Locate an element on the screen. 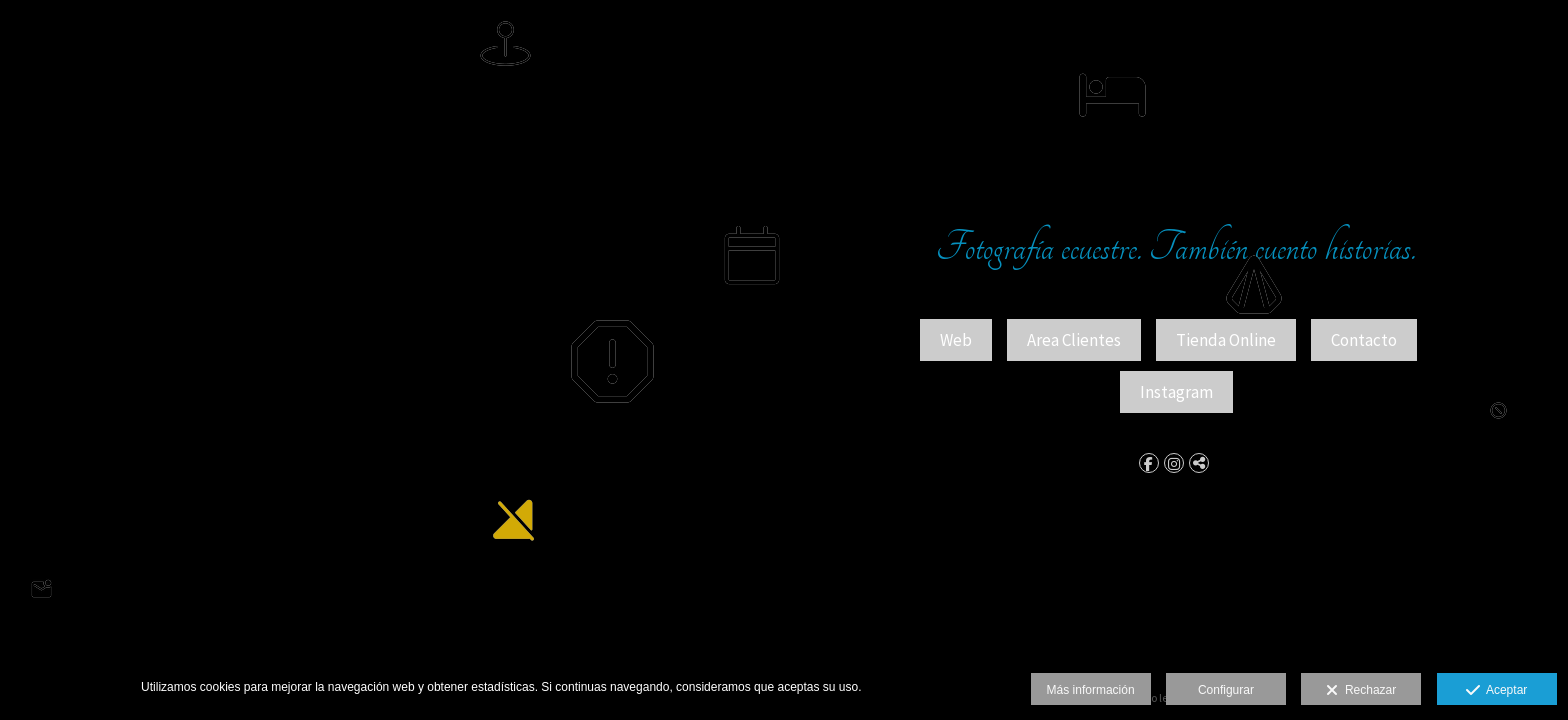 The width and height of the screenshot is (1568, 720). indicates a warning or critical alert is located at coordinates (612, 361).